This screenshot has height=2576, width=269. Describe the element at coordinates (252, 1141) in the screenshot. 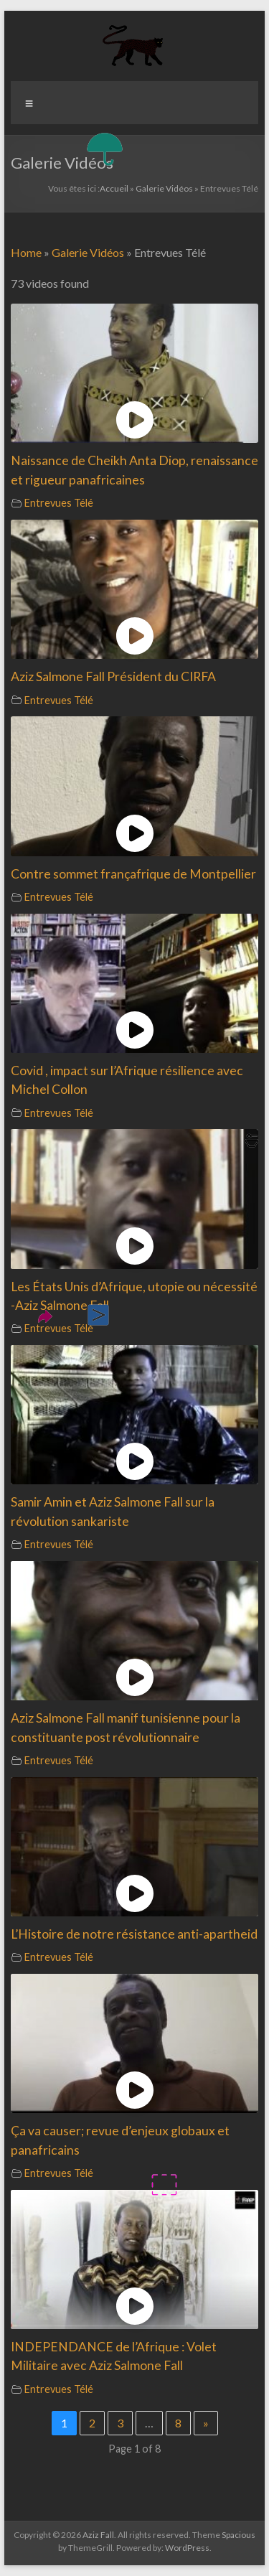

I see `access food or recipe features` at that location.